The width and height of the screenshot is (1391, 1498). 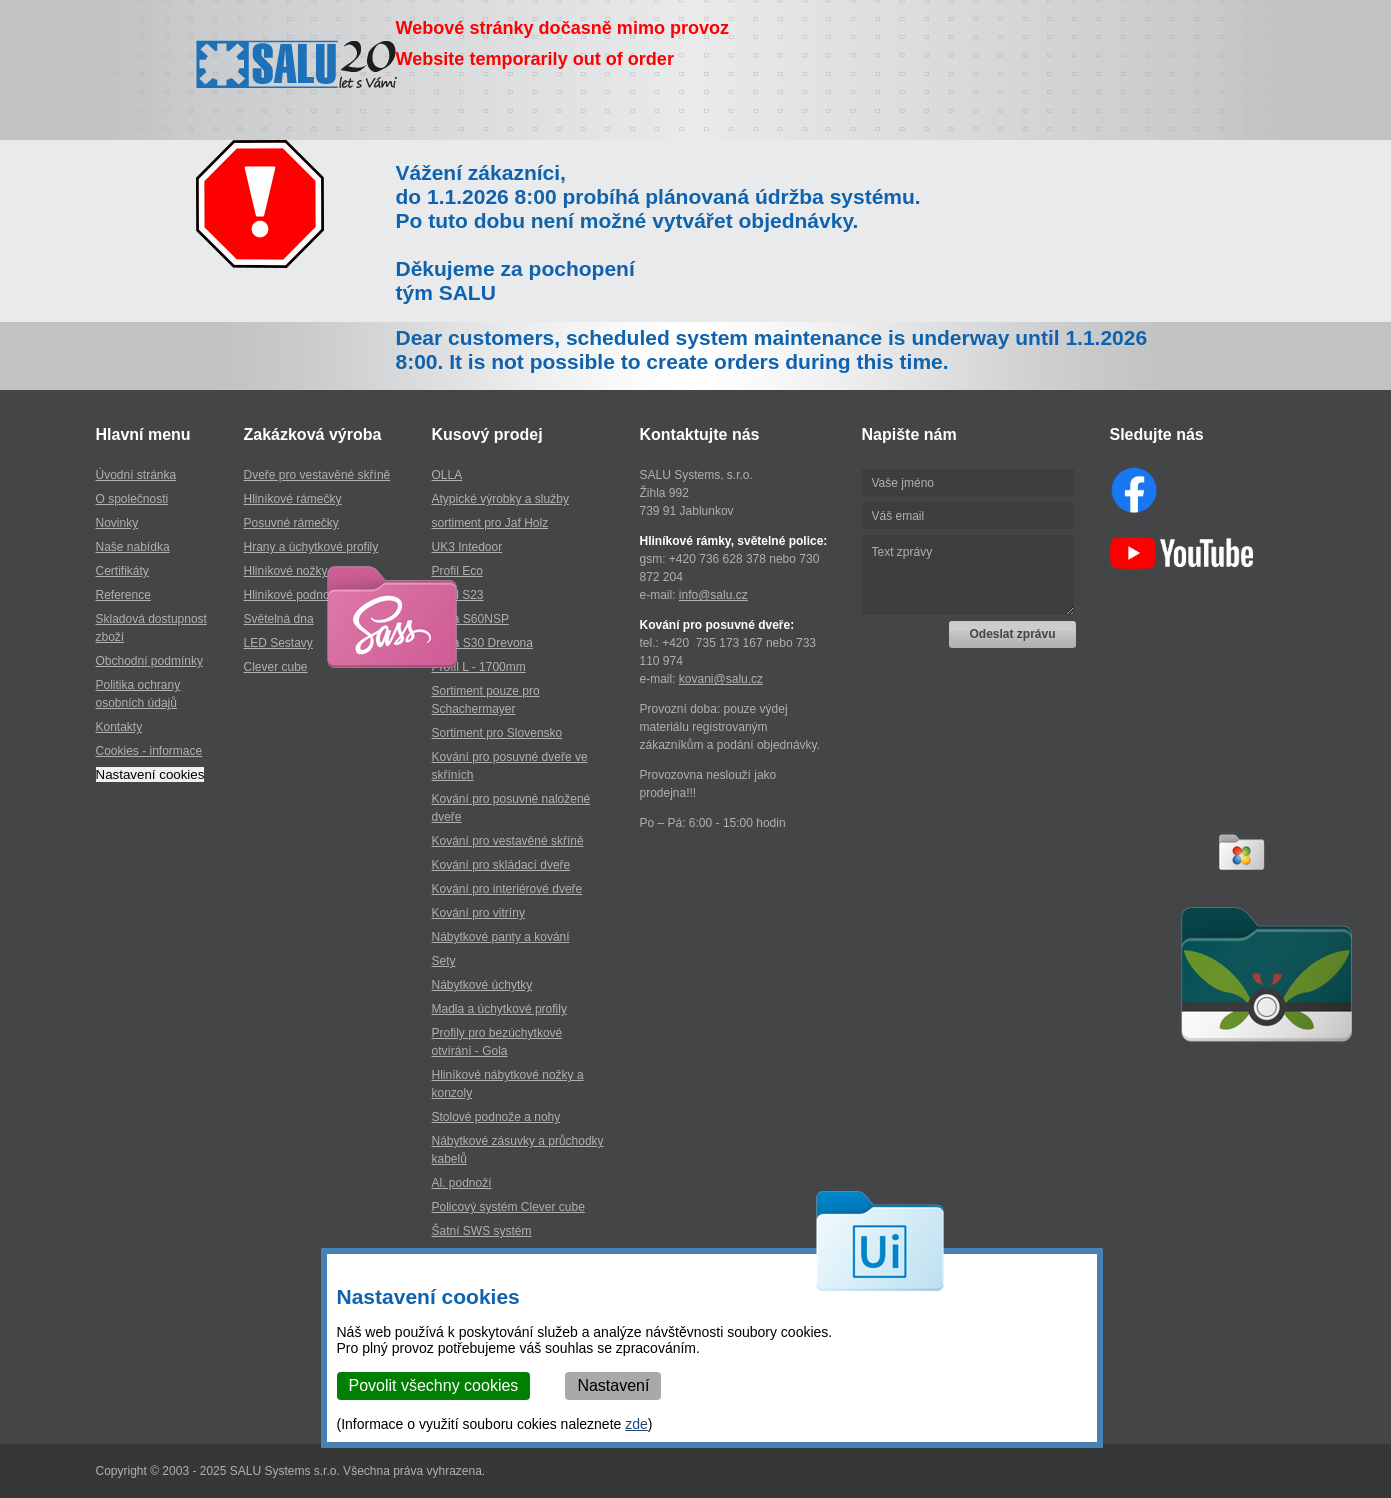 I want to click on open folder containing pokémon park ball game files, so click(x=1266, y=979).